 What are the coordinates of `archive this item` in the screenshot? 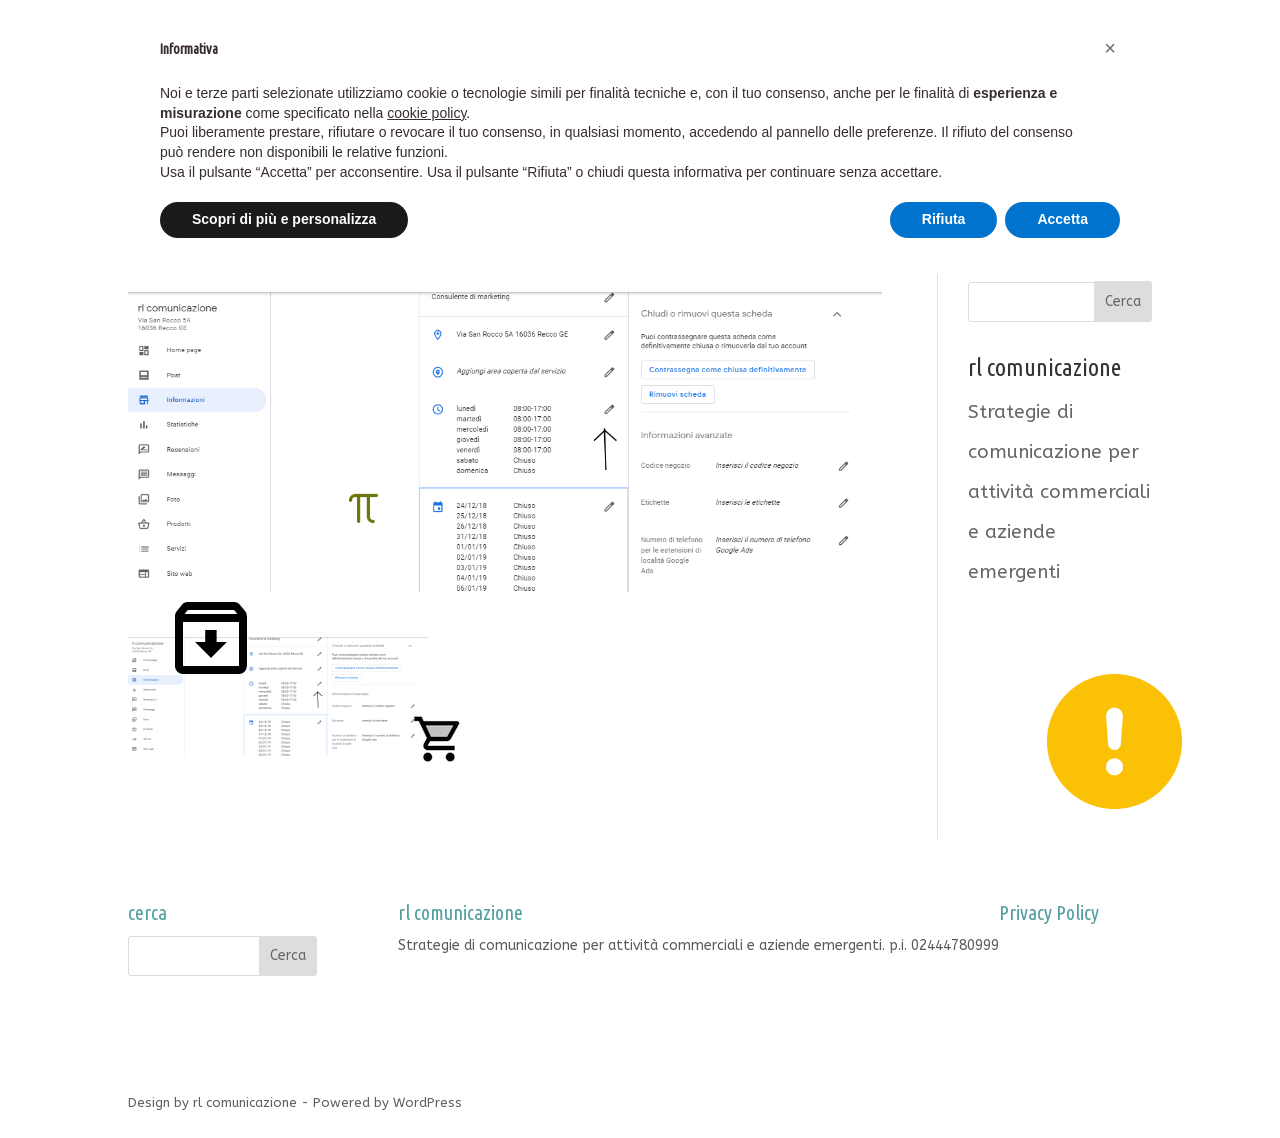 It's located at (211, 638).